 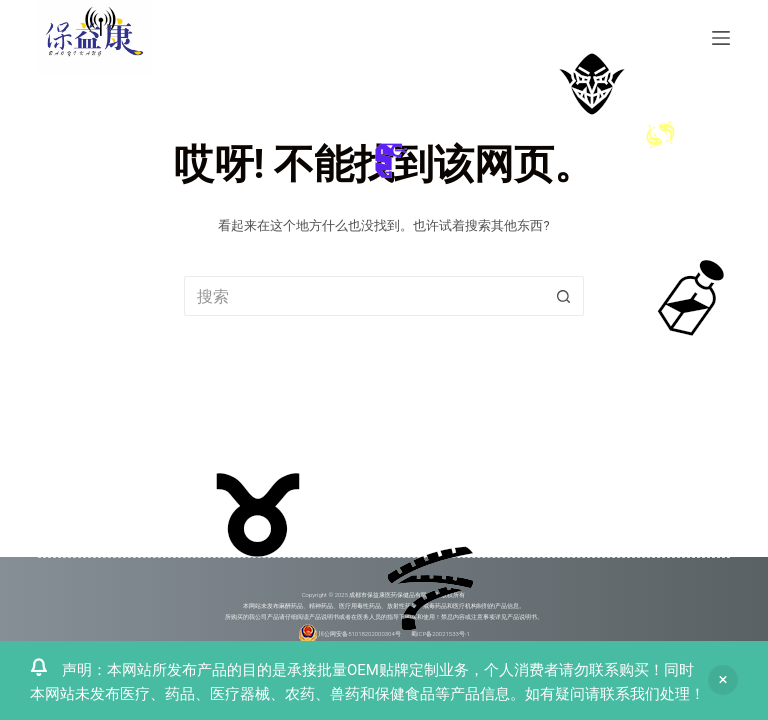 What do you see at coordinates (592, 84) in the screenshot?
I see `select goblin character or enemy type` at bounding box center [592, 84].